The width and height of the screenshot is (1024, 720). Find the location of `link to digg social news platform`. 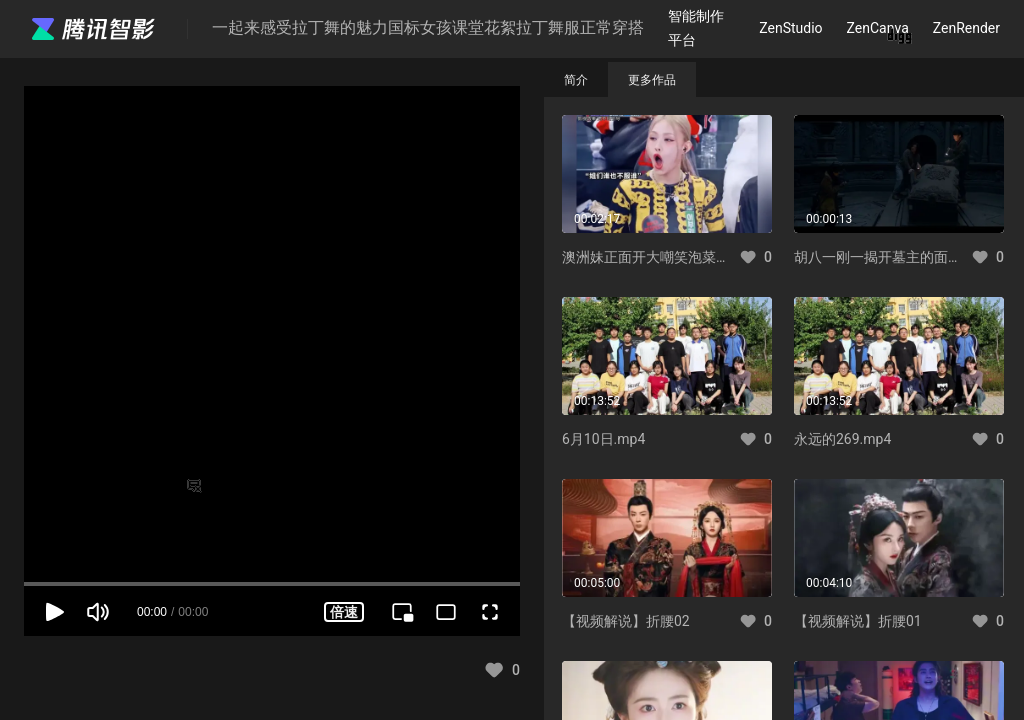

link to digg social news platform is located at coordinates (899, 35).